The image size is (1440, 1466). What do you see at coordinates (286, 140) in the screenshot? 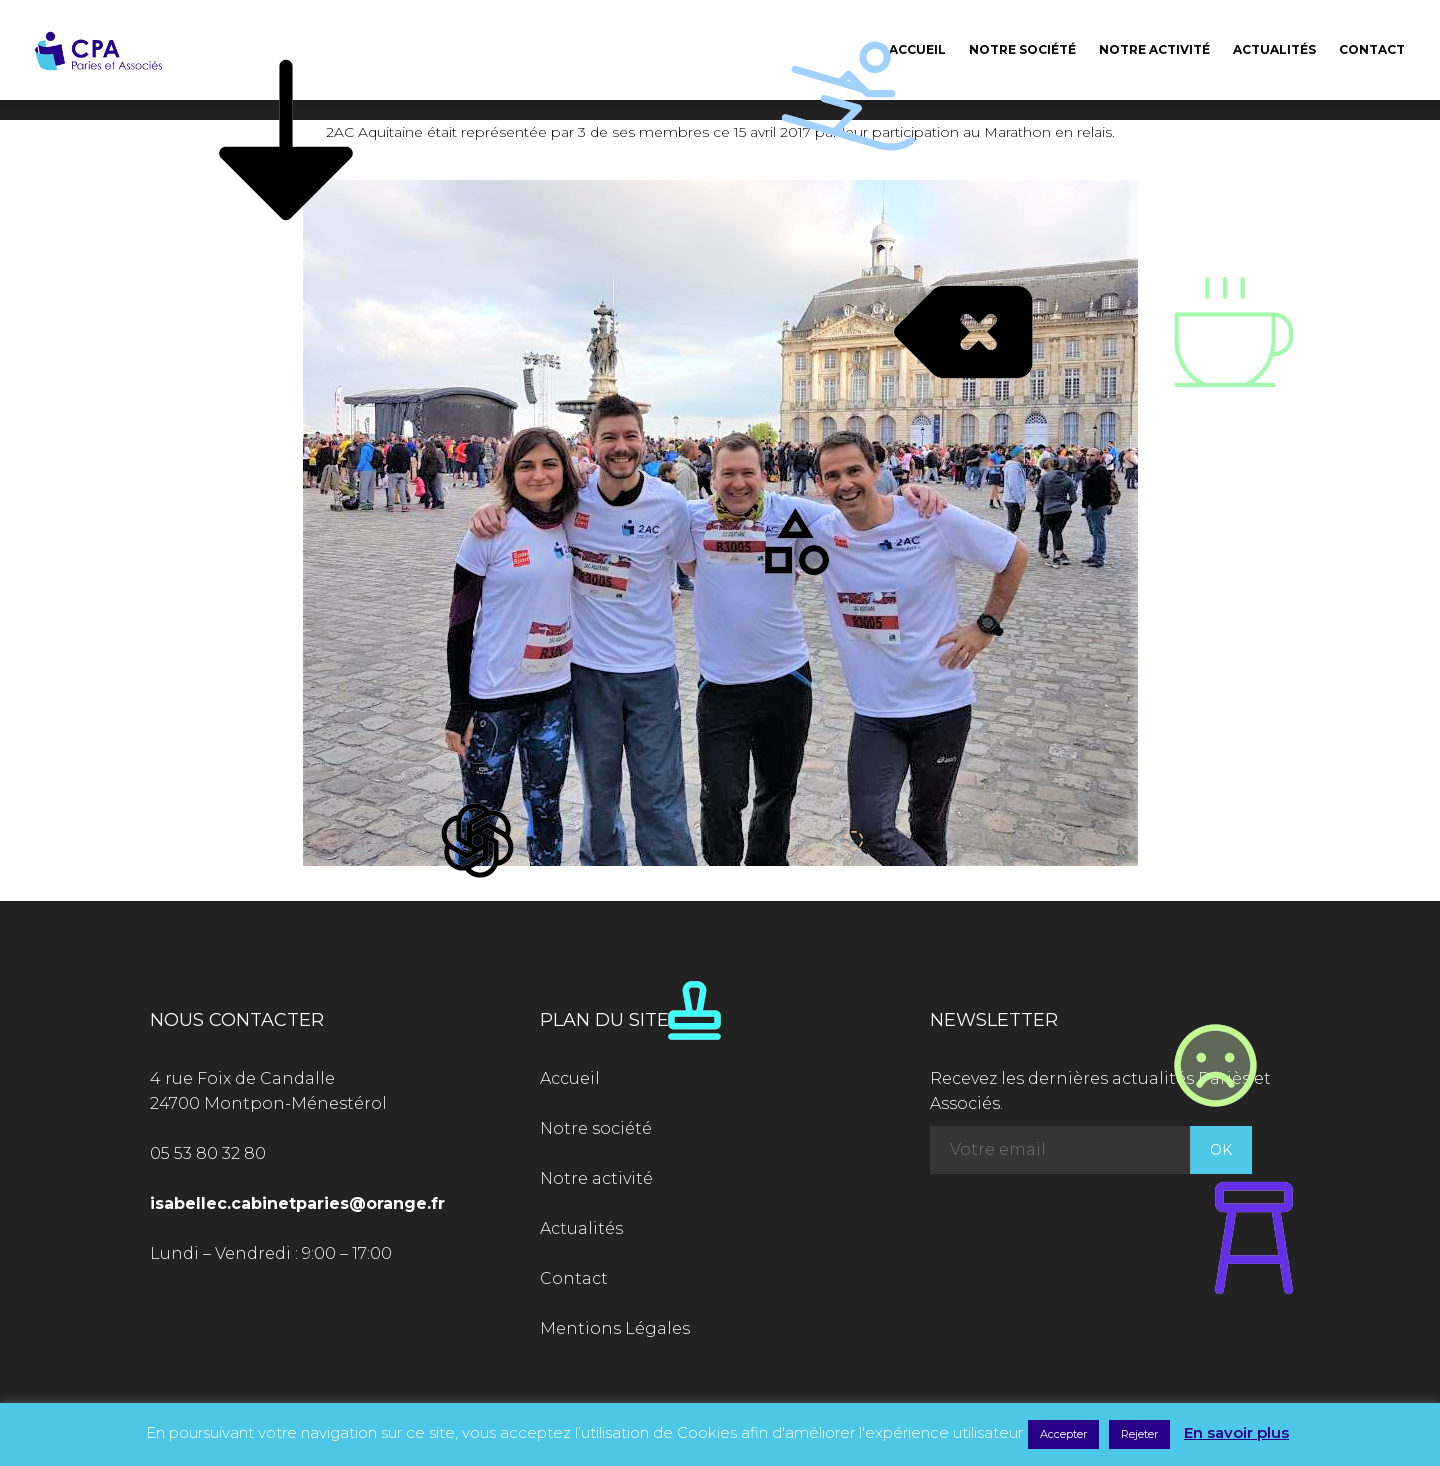
I see `download a file or content` at bounding box center [286, 140].